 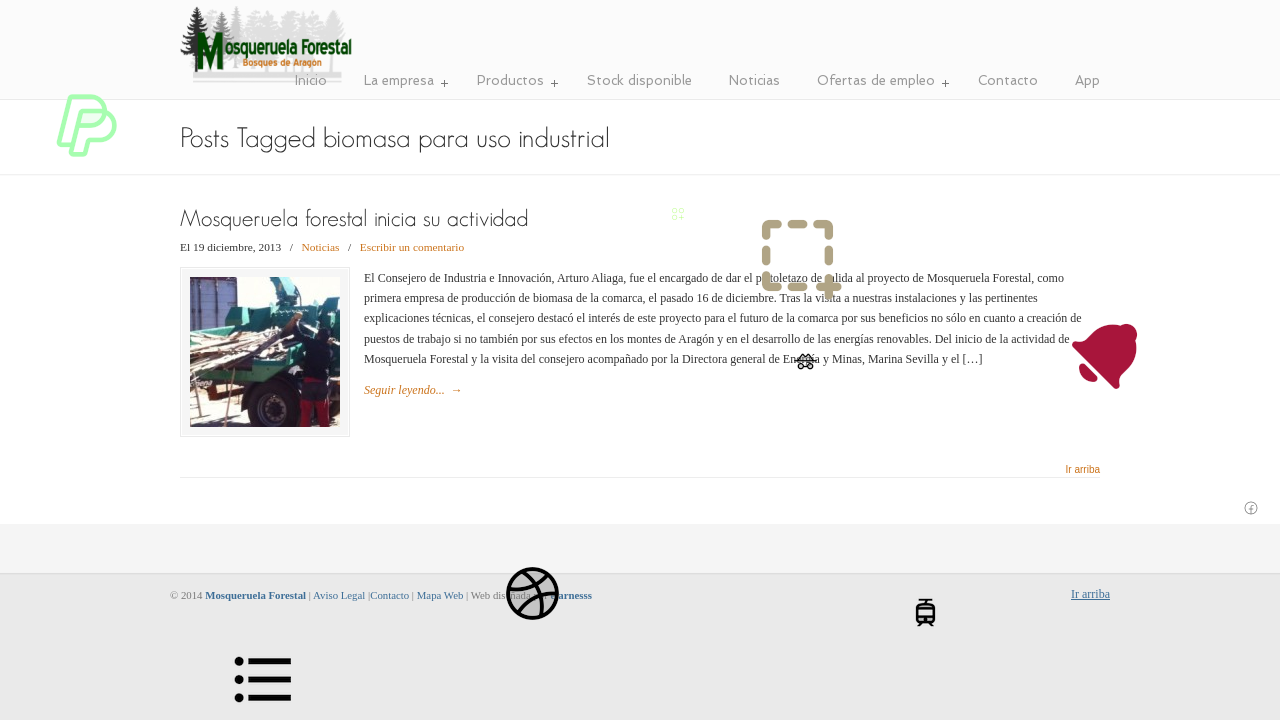 I want to click on pay with PayPal, so click(x=85, y=125).